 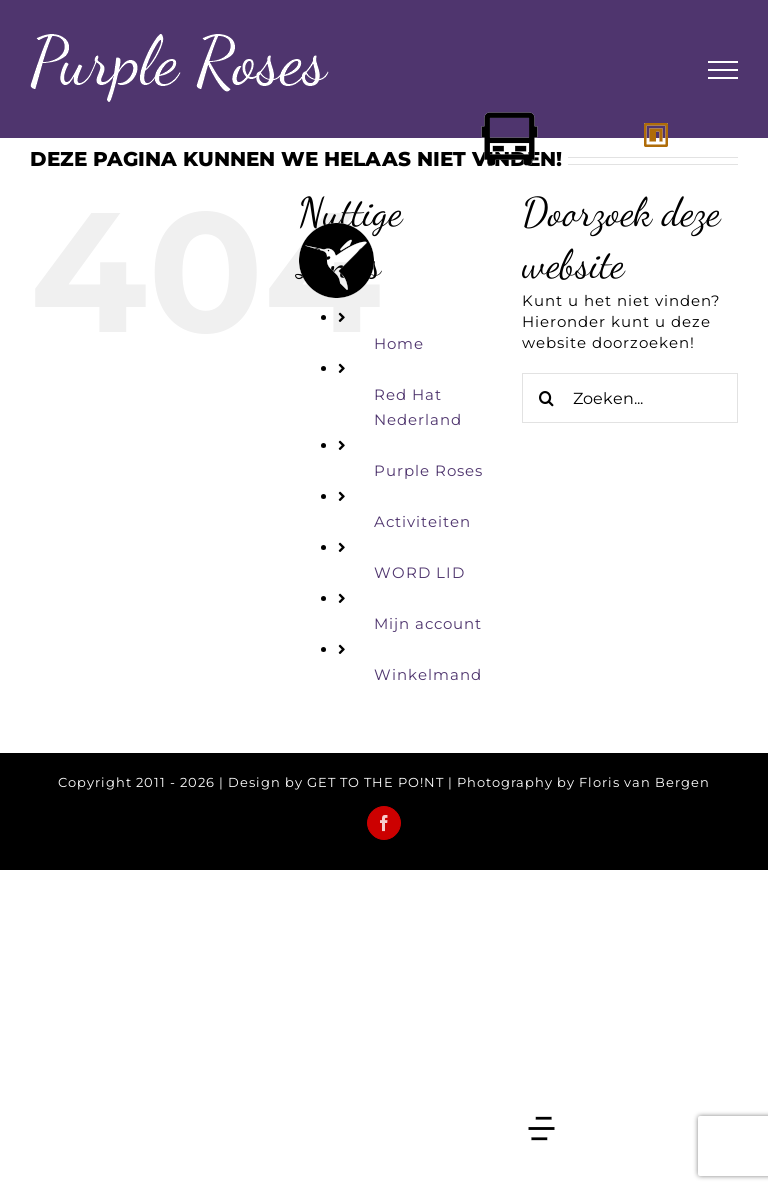 I want to click on InterBase database software logo, so click(x=336, y=260).